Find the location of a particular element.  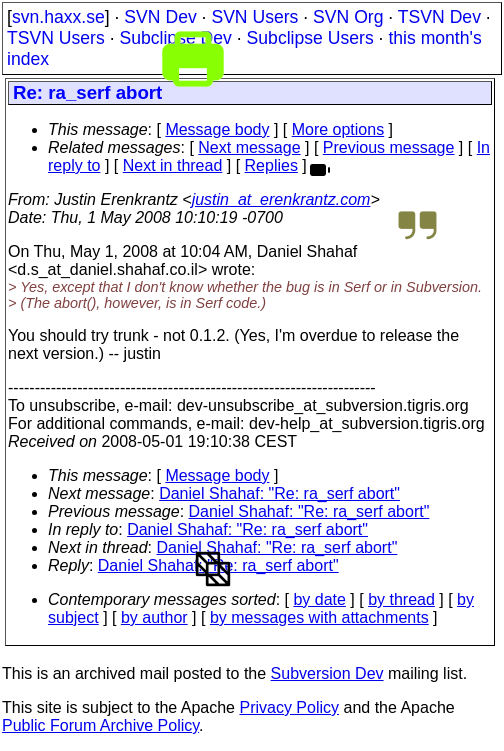

exclude overlapping areas from selection is located at coordinates (213, 569).